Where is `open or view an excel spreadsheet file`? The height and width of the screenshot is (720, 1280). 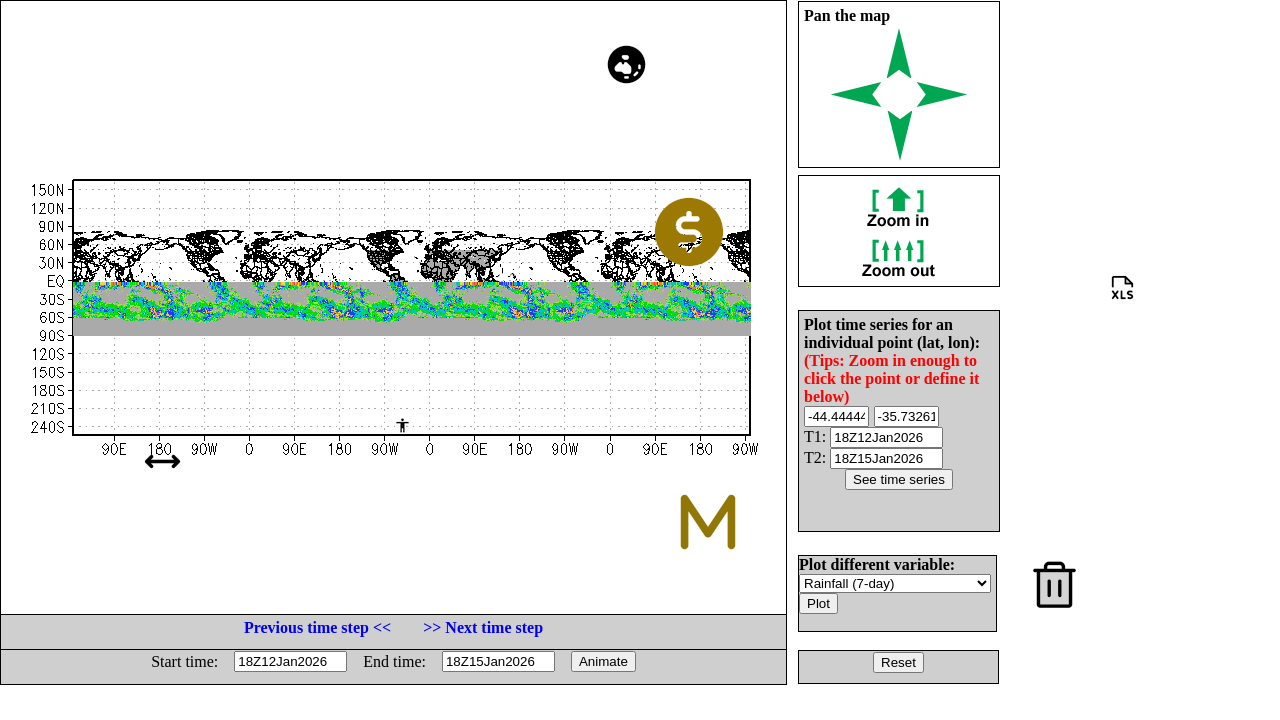
open or view an excel spreadsheet file is located at coordinates (1122, 288).